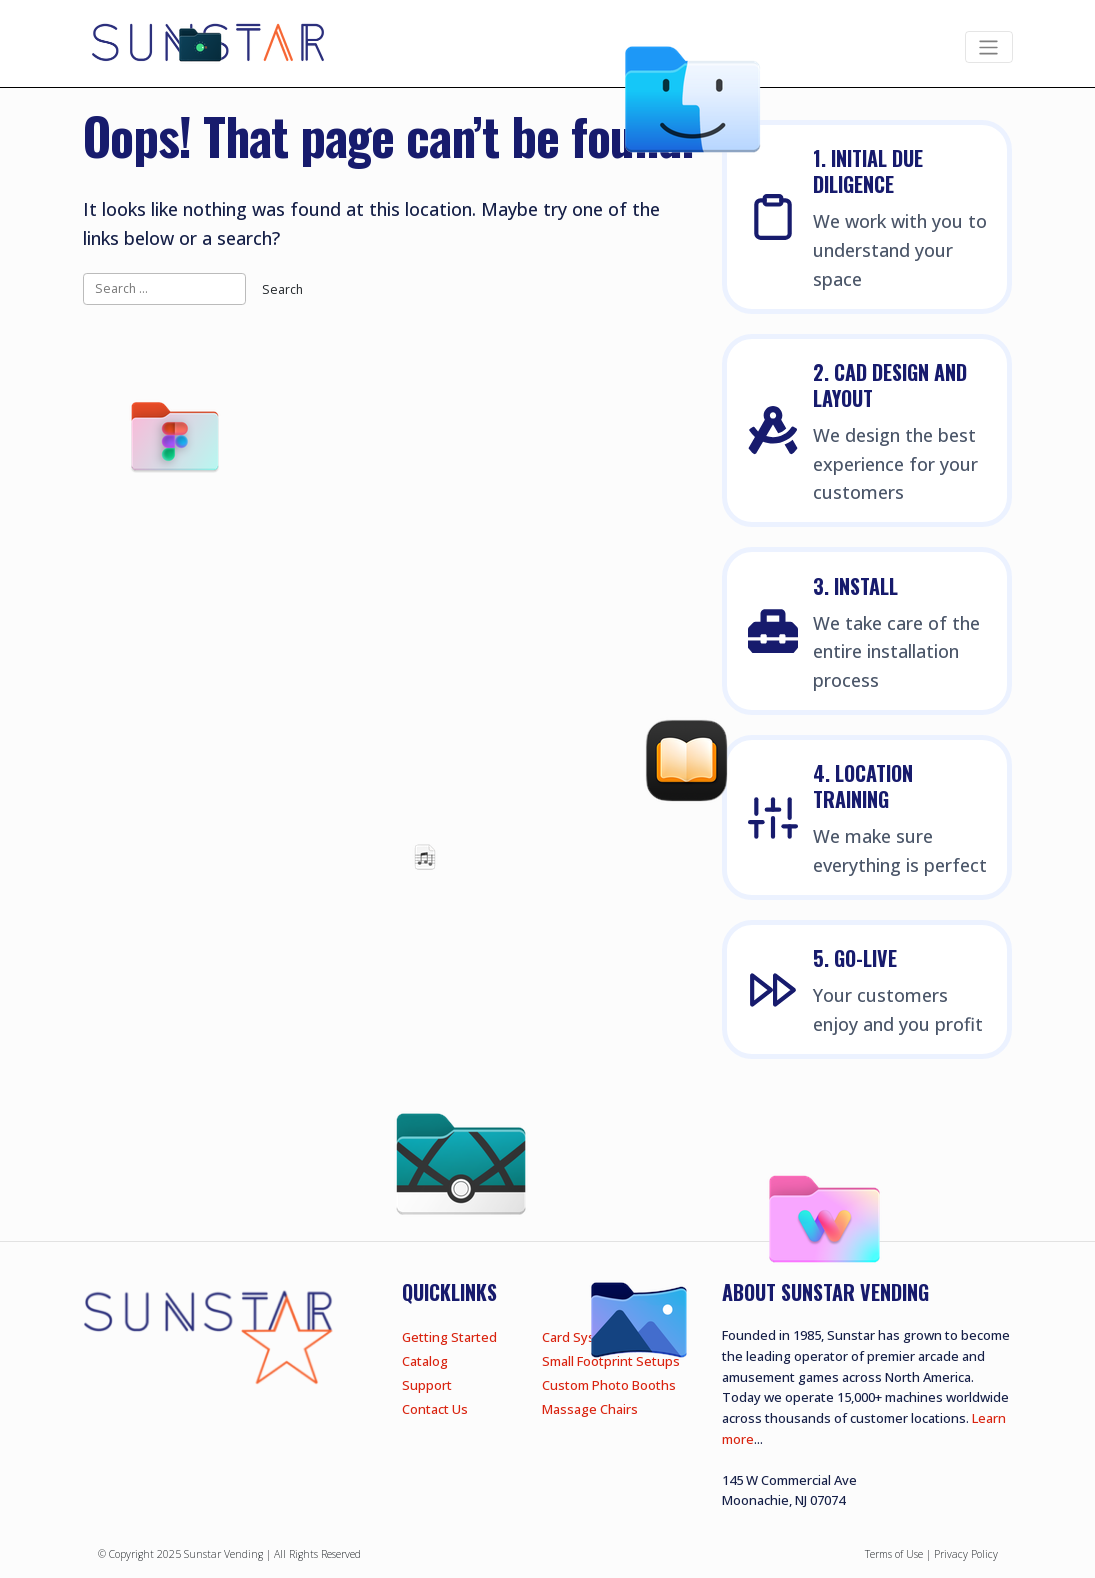  Describe the element at coordinates (200, 46) in the screenshot. I see `open android 11 system folder` at that location.